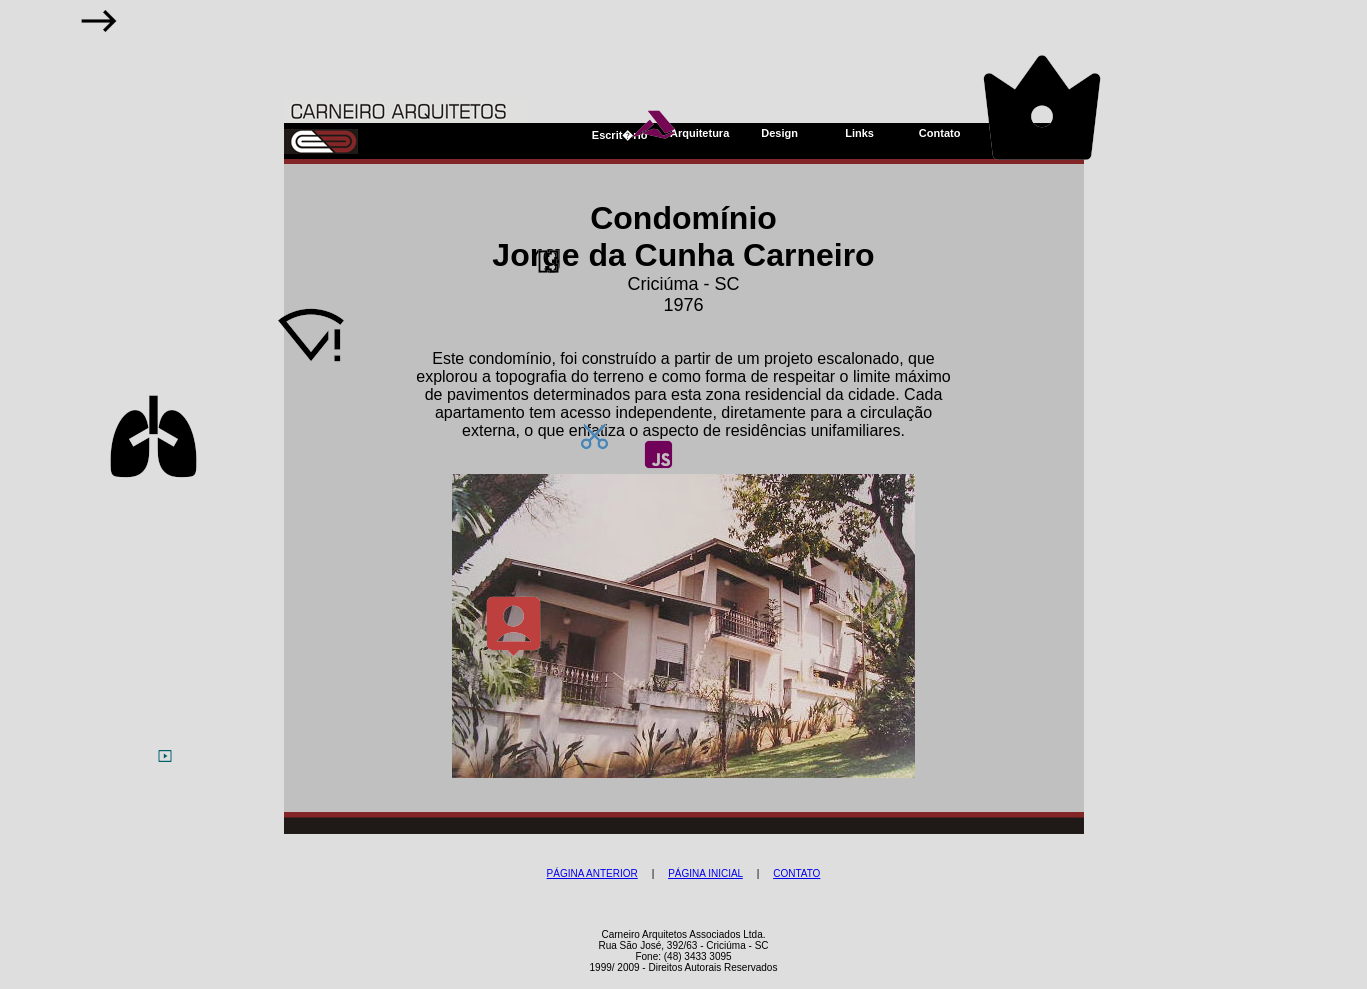  What do you see at coordinates (658, 454) in the screenshot?
I see `JavaScript programming language logo` at bounding box center [658, 454].